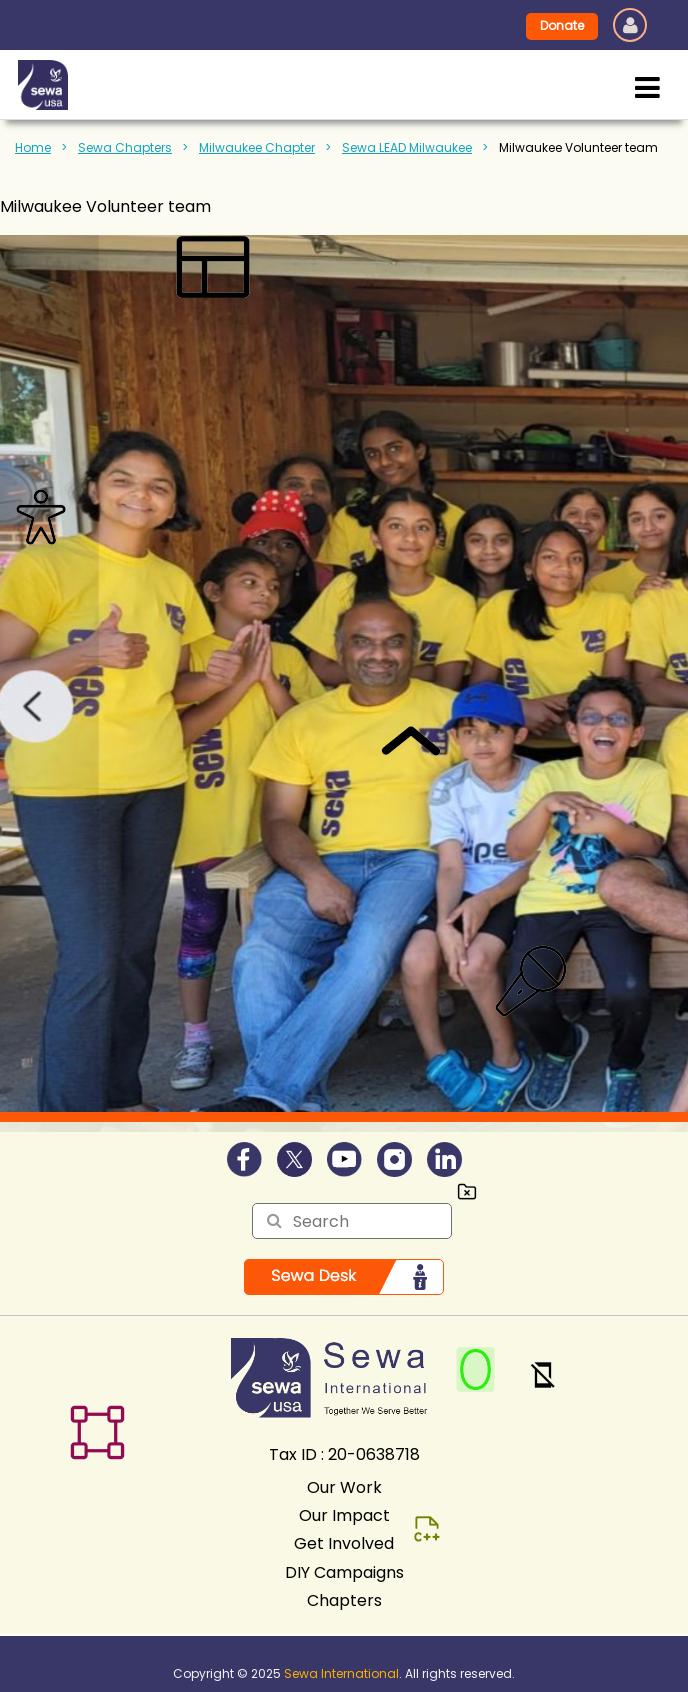 The image size is (688, 1692). I want to click on accessibility settings or features, so click(41, 518).